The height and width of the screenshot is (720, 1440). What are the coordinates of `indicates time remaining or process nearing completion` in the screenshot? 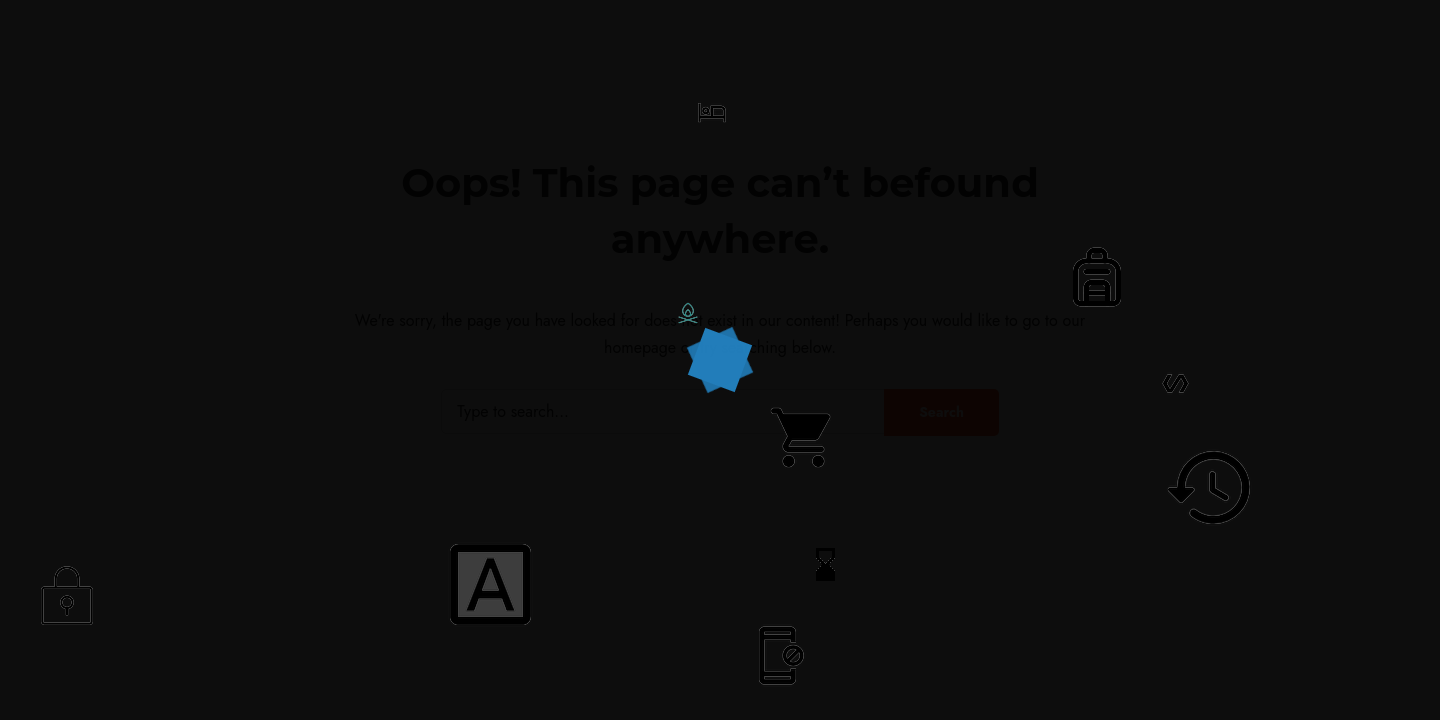 It's located at (825, 564).